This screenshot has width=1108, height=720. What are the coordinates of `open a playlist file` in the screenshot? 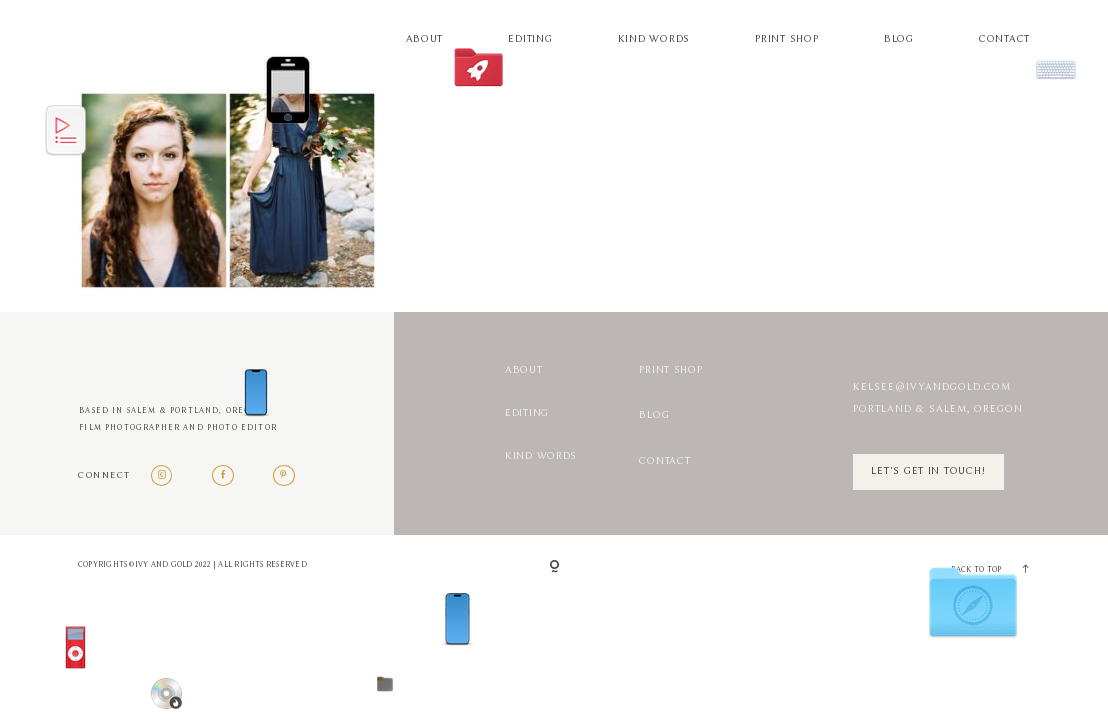 It's located at (66, 130).